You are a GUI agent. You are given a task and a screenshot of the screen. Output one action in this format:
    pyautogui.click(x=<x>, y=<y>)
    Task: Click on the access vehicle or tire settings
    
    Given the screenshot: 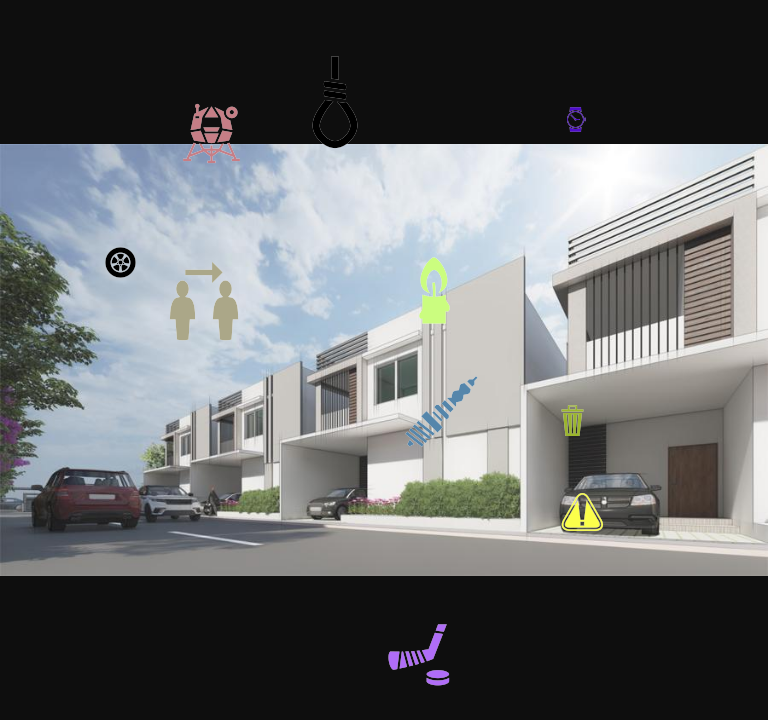 What is the action you would take?
    pyautogui.click(x=120, y=262)
    